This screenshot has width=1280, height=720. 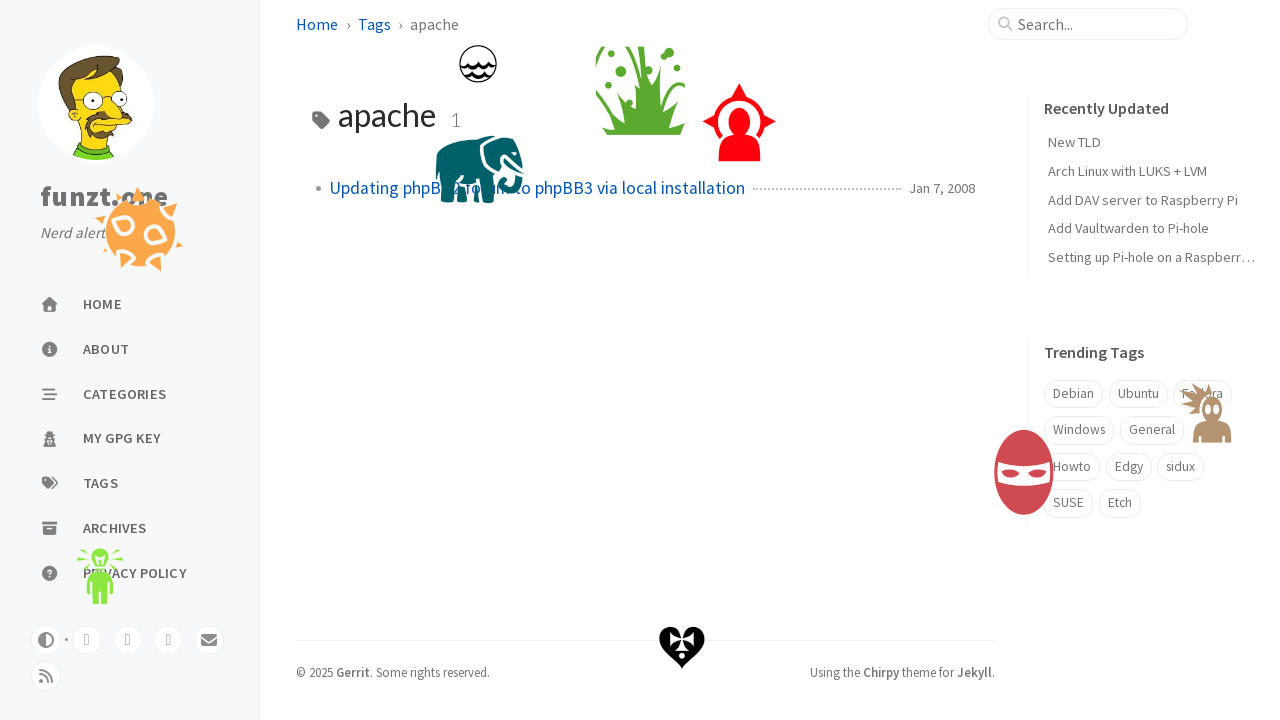 I want to click on indicates smart or intelligent feature enabled, so click(x=100, y=576).